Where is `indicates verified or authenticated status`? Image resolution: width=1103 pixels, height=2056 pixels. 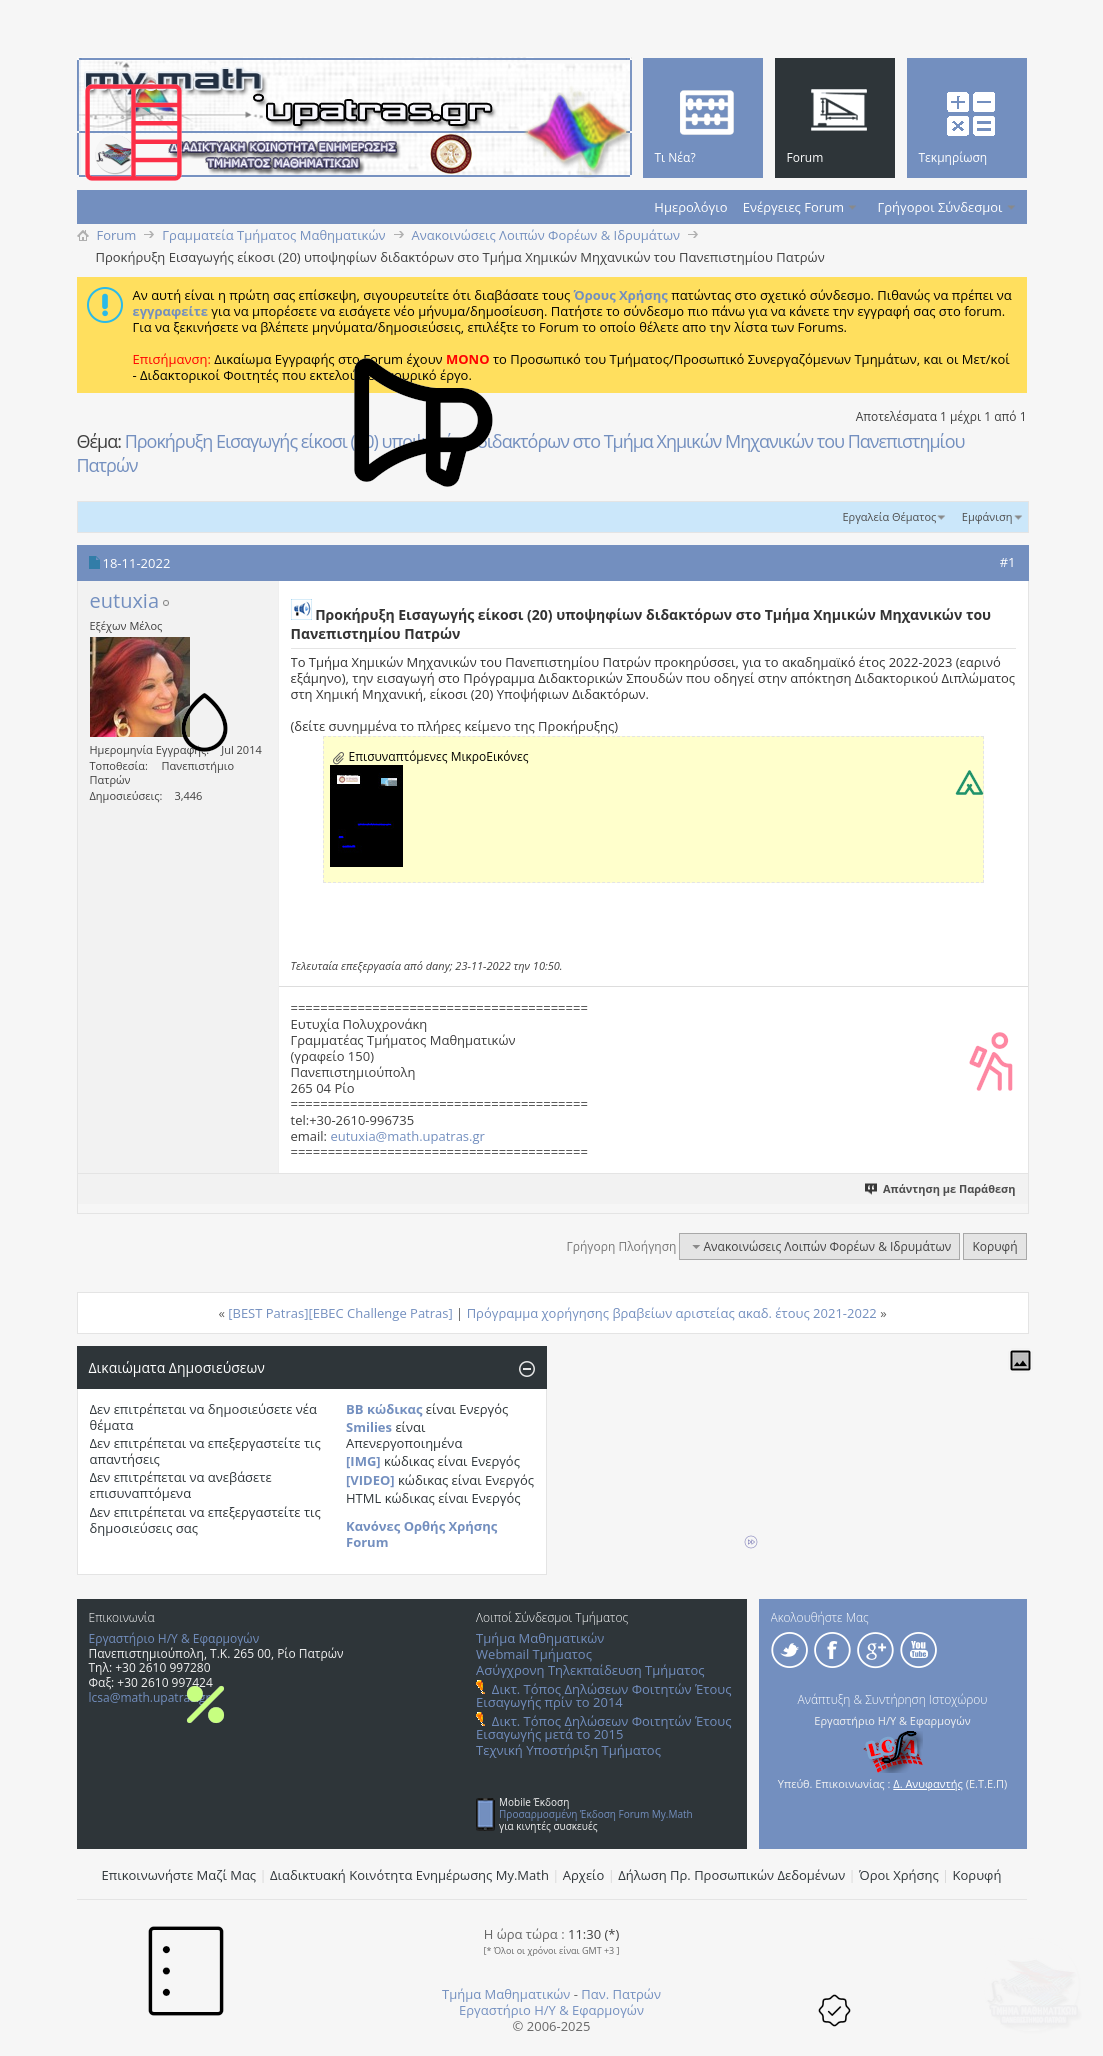
indicates verified or authenticated status is located at coordinates (834, 2010).